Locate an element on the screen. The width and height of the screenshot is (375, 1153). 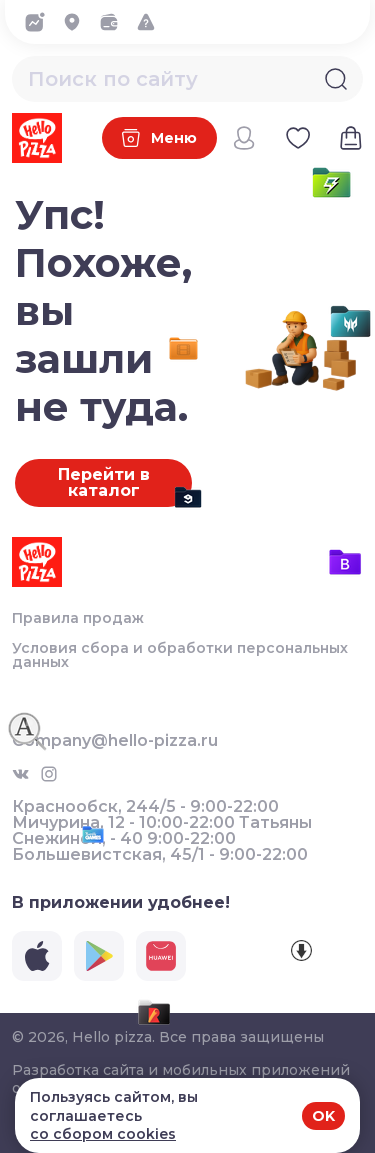
open your GameJolt games folder is located at coordinates (331, 183).